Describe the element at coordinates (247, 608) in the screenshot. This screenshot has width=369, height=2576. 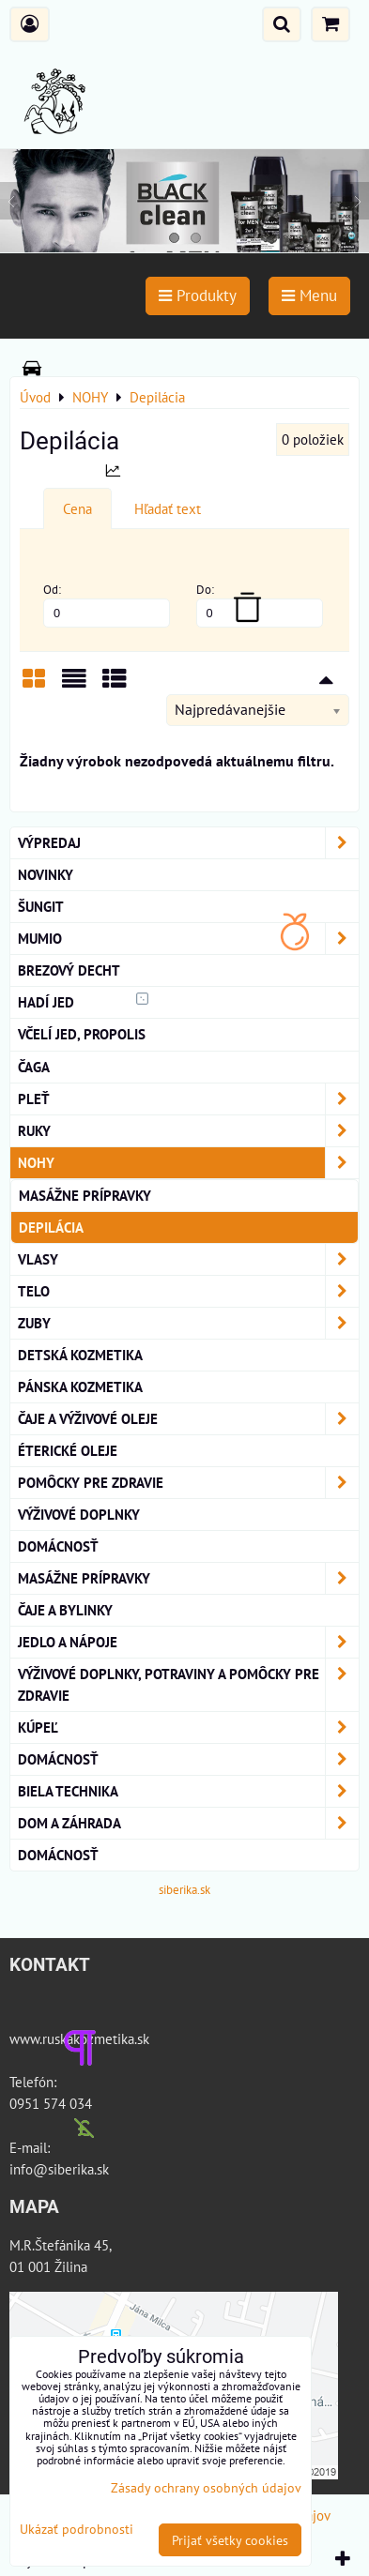
I see `delete an item` at that location.